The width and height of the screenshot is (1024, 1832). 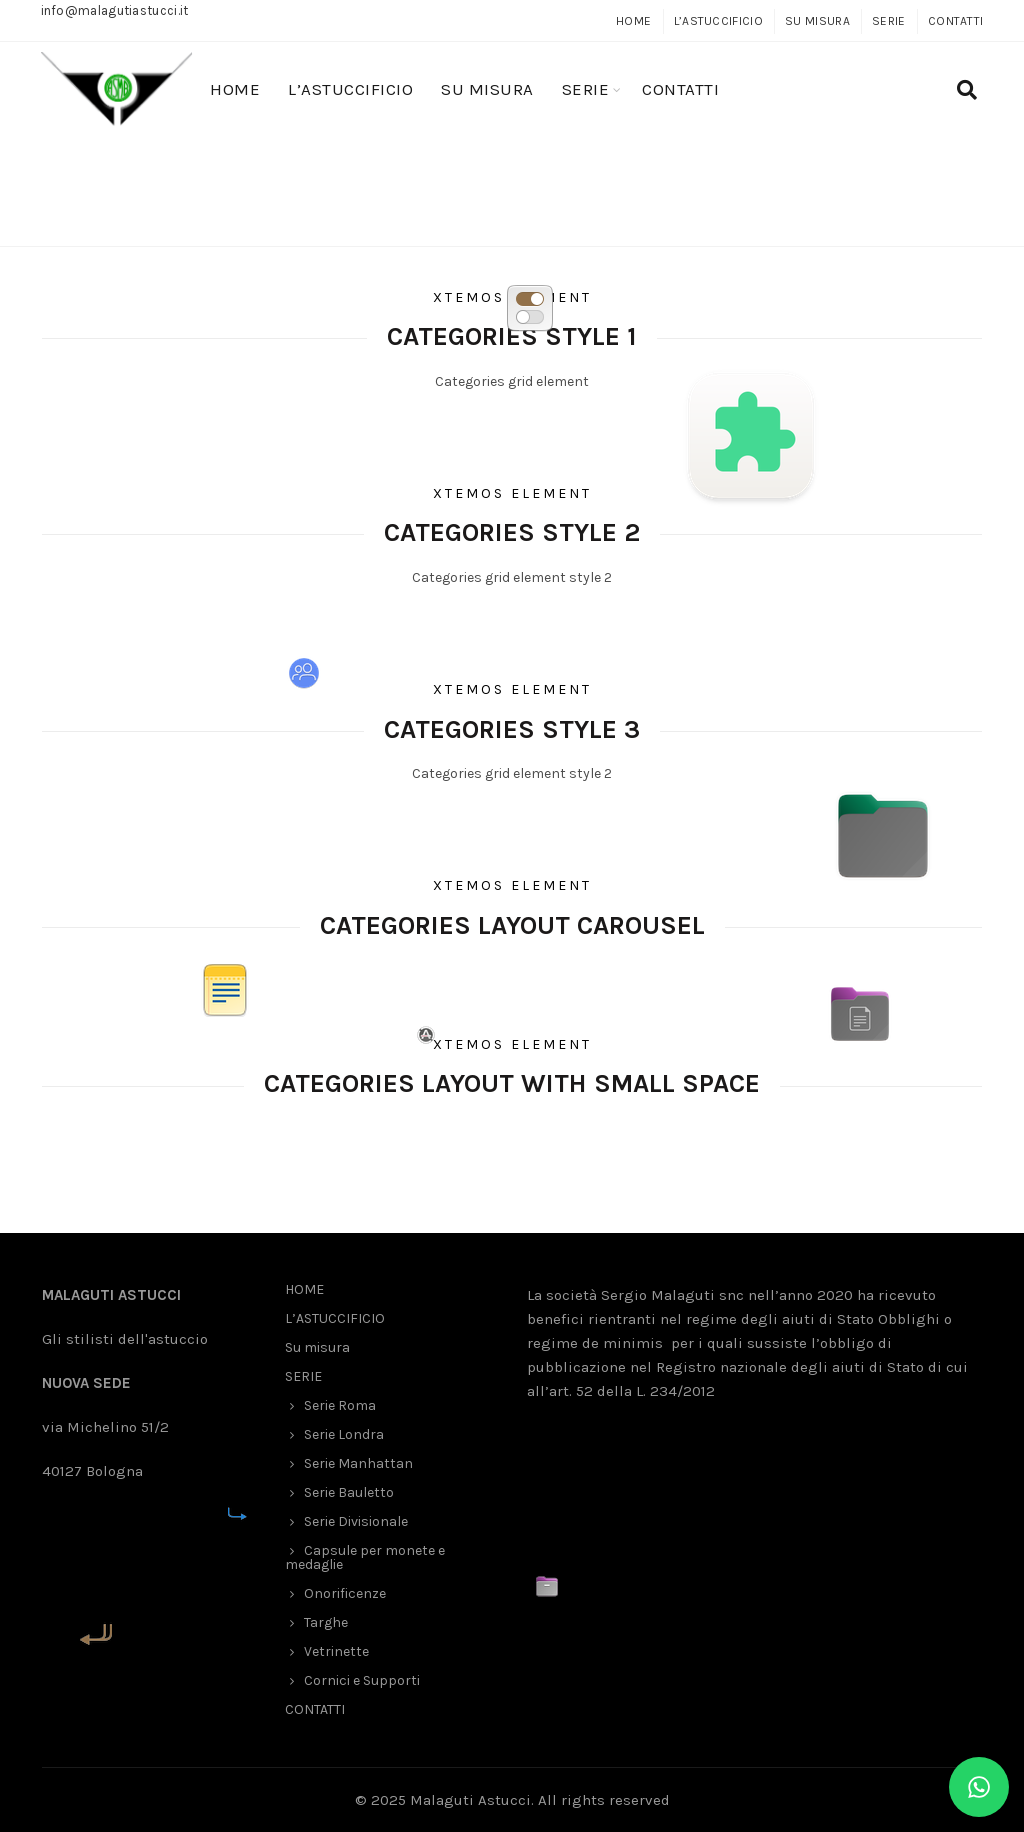 I want to click on open software updater application, so click(x=426, y=1035).